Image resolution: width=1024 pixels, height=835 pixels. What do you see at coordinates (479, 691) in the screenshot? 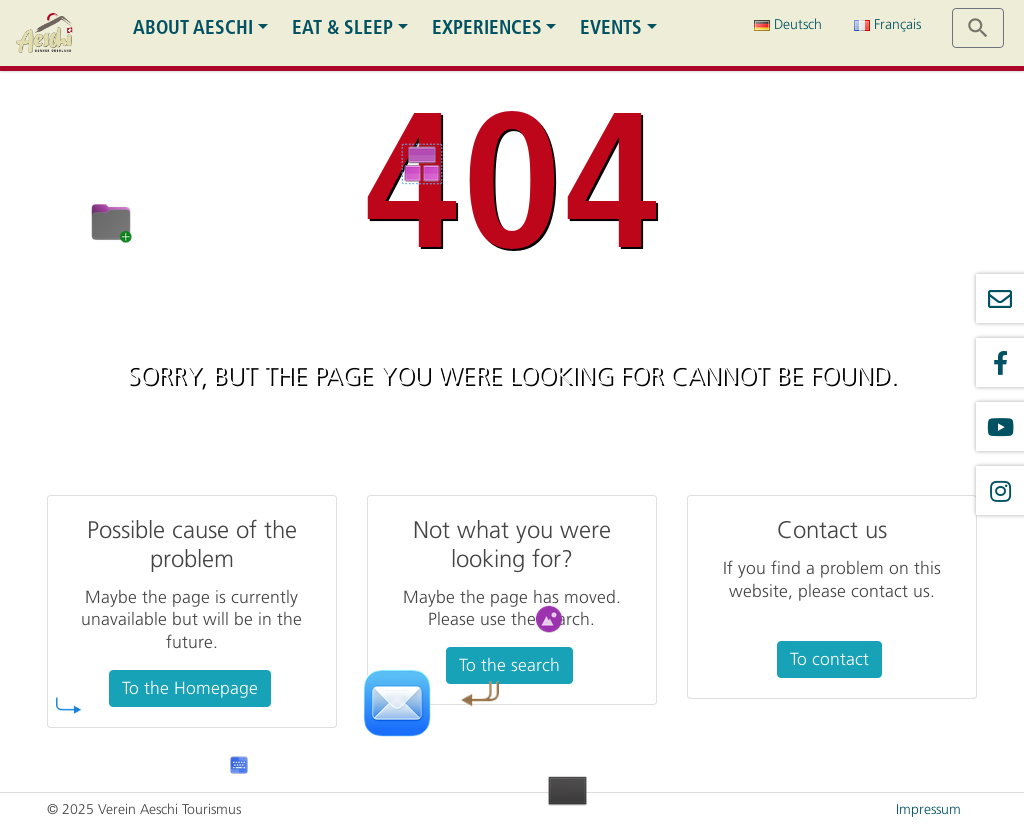
I see `reply to all recipients of an email` at bounding box center [479, 691].